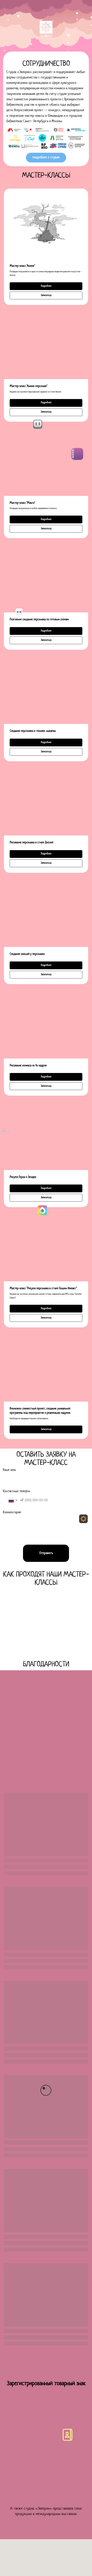 The height and width of the screenshot is (2576, 92). Describe the element at coordinates (77, 454) in the screenshot. I see `access ubuntu panel preferences` at that location.